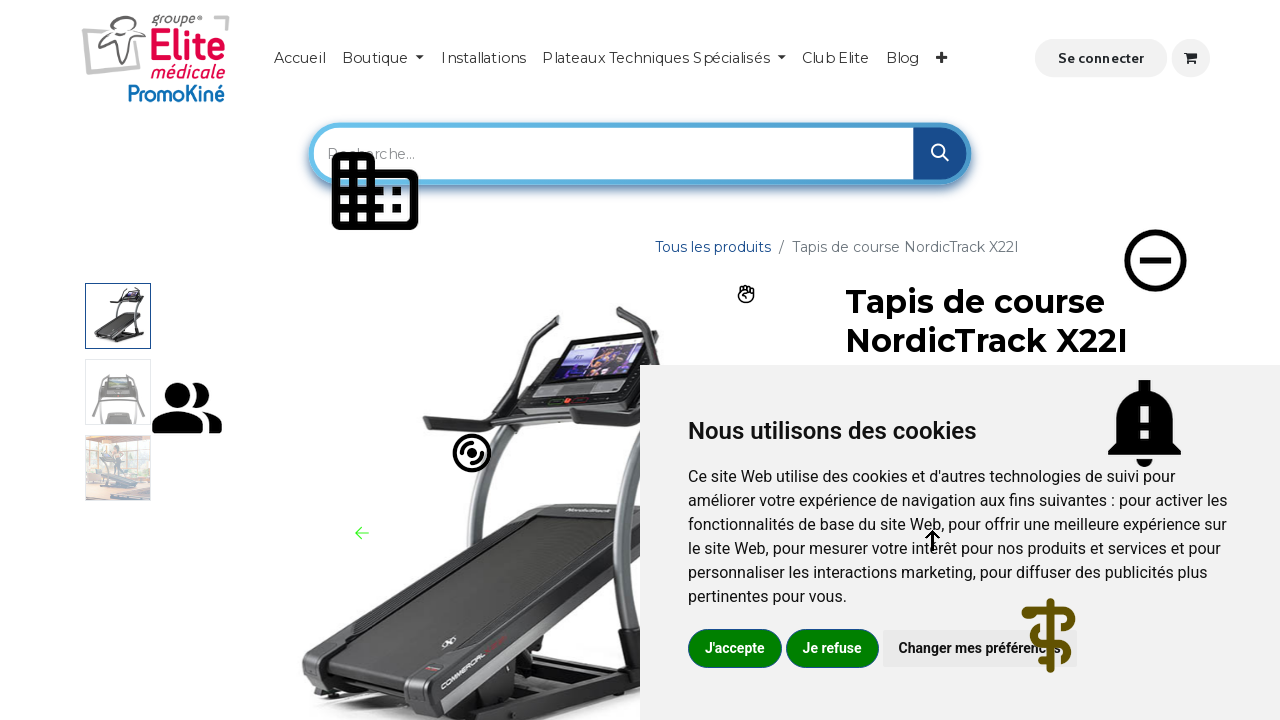 This screenshot has height=720, width=1280. What do you see at coordinates (375, 191) in the screenshot?
I see `view business contact information` at bounding box center [375, 191].